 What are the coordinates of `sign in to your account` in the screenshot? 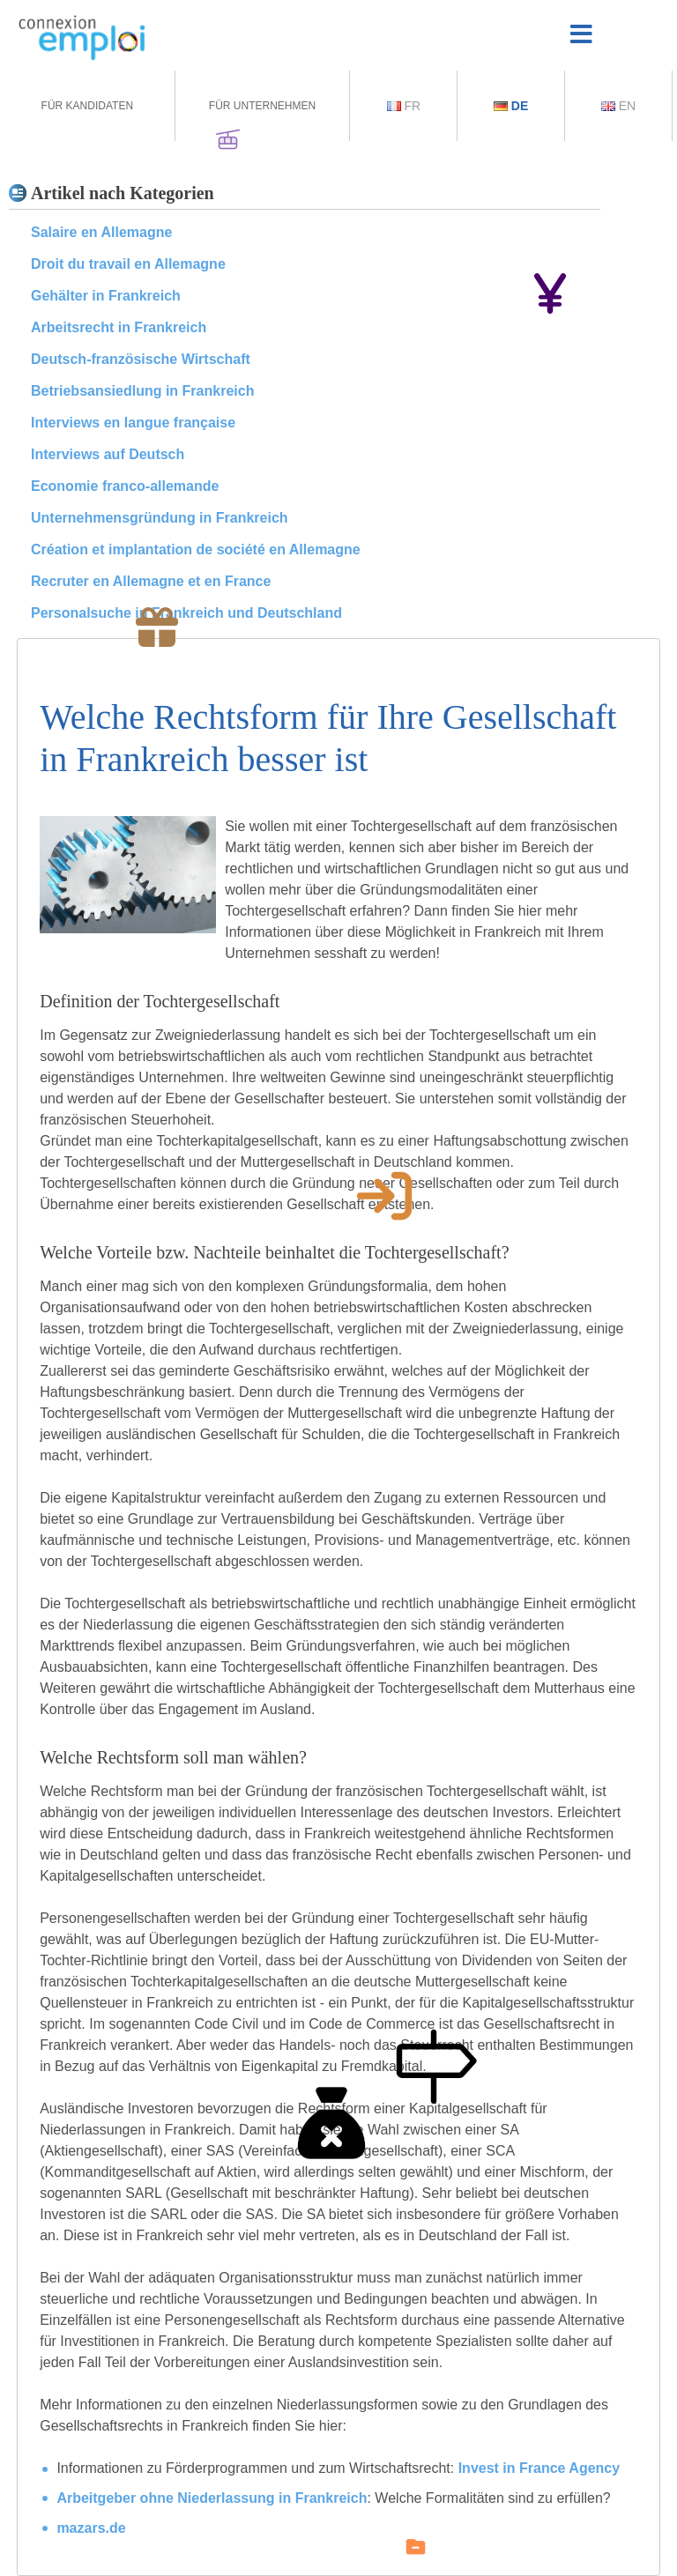 It's located at (384, 1196).